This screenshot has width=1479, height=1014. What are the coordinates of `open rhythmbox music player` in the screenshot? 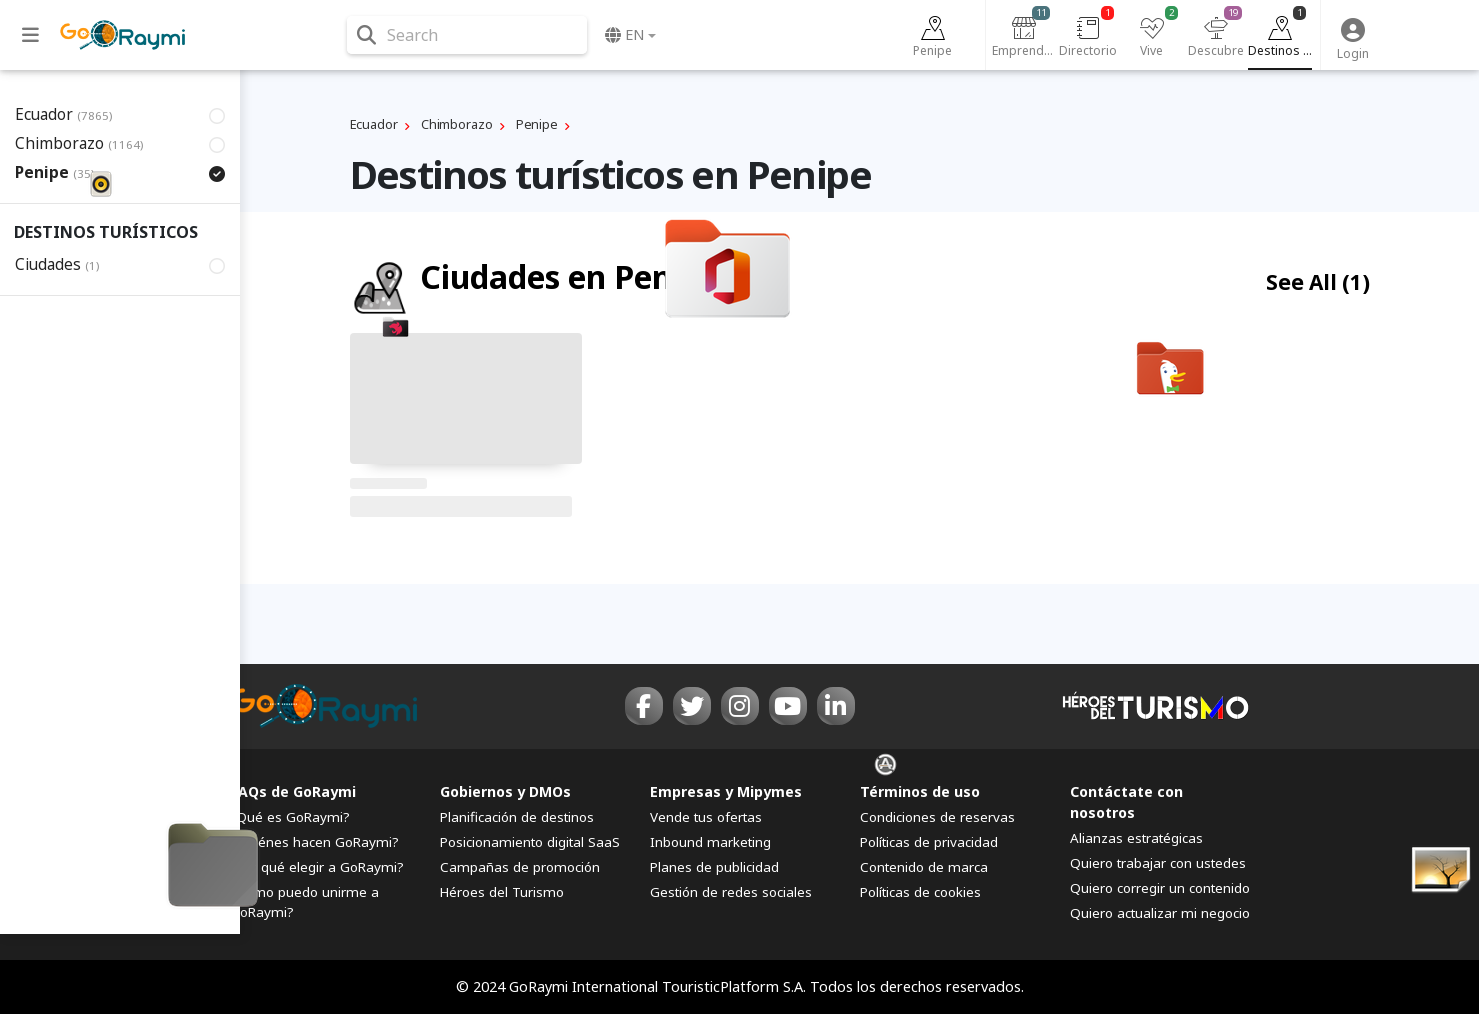 It's located at (101, 184).